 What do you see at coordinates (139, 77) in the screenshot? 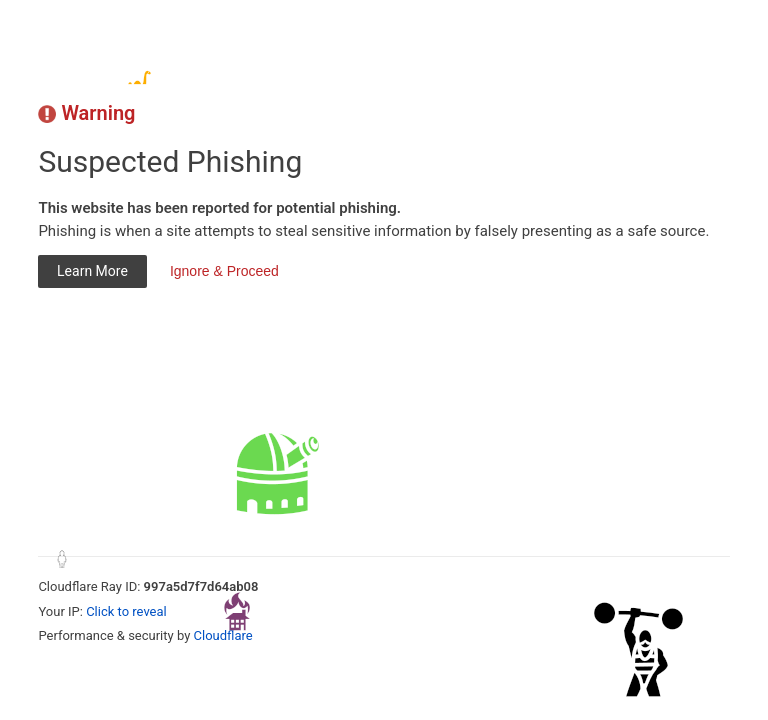
I see `access sea creatures or aquatic animals category` at bounding box center [139, 77].